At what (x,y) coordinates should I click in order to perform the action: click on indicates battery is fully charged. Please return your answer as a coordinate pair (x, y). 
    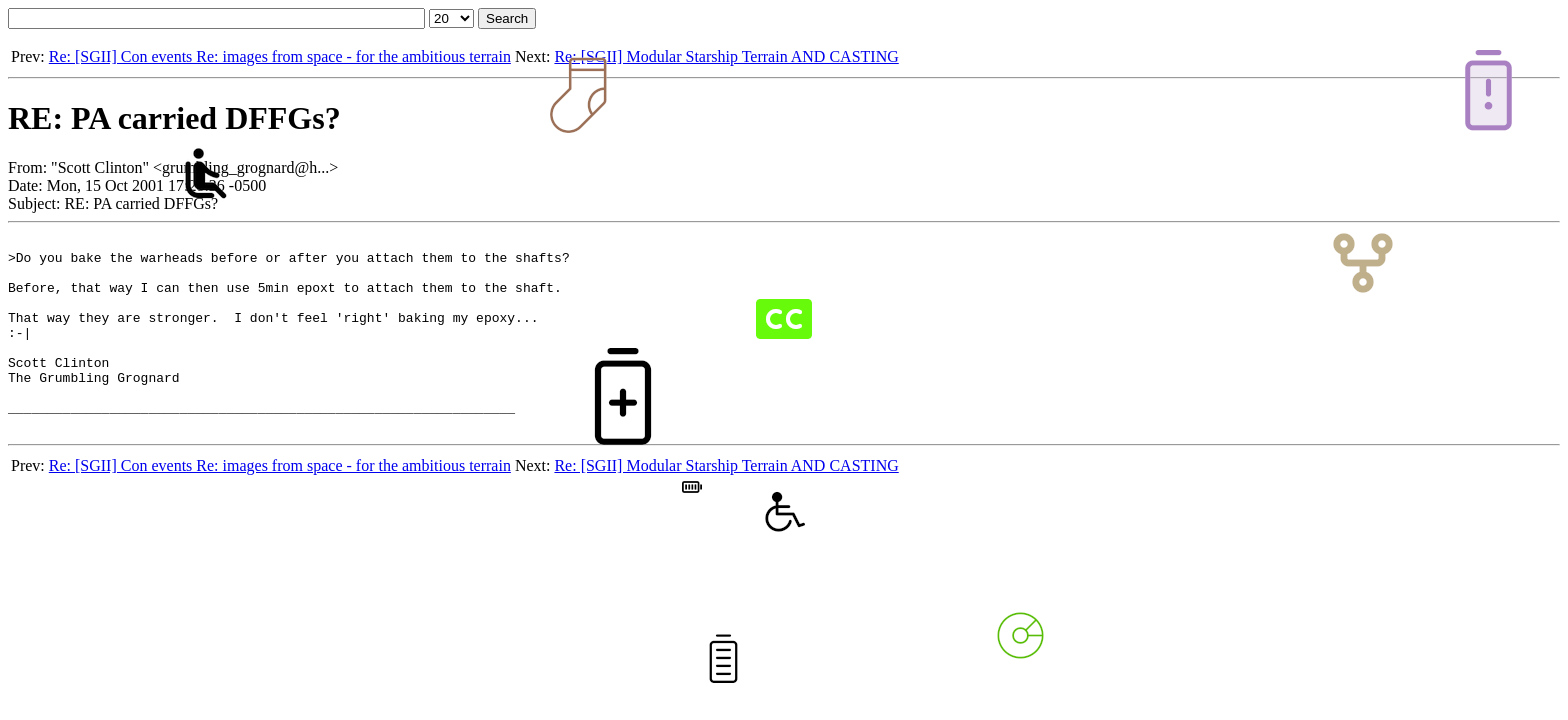
    Looking at the image, I should click on (692, 487).